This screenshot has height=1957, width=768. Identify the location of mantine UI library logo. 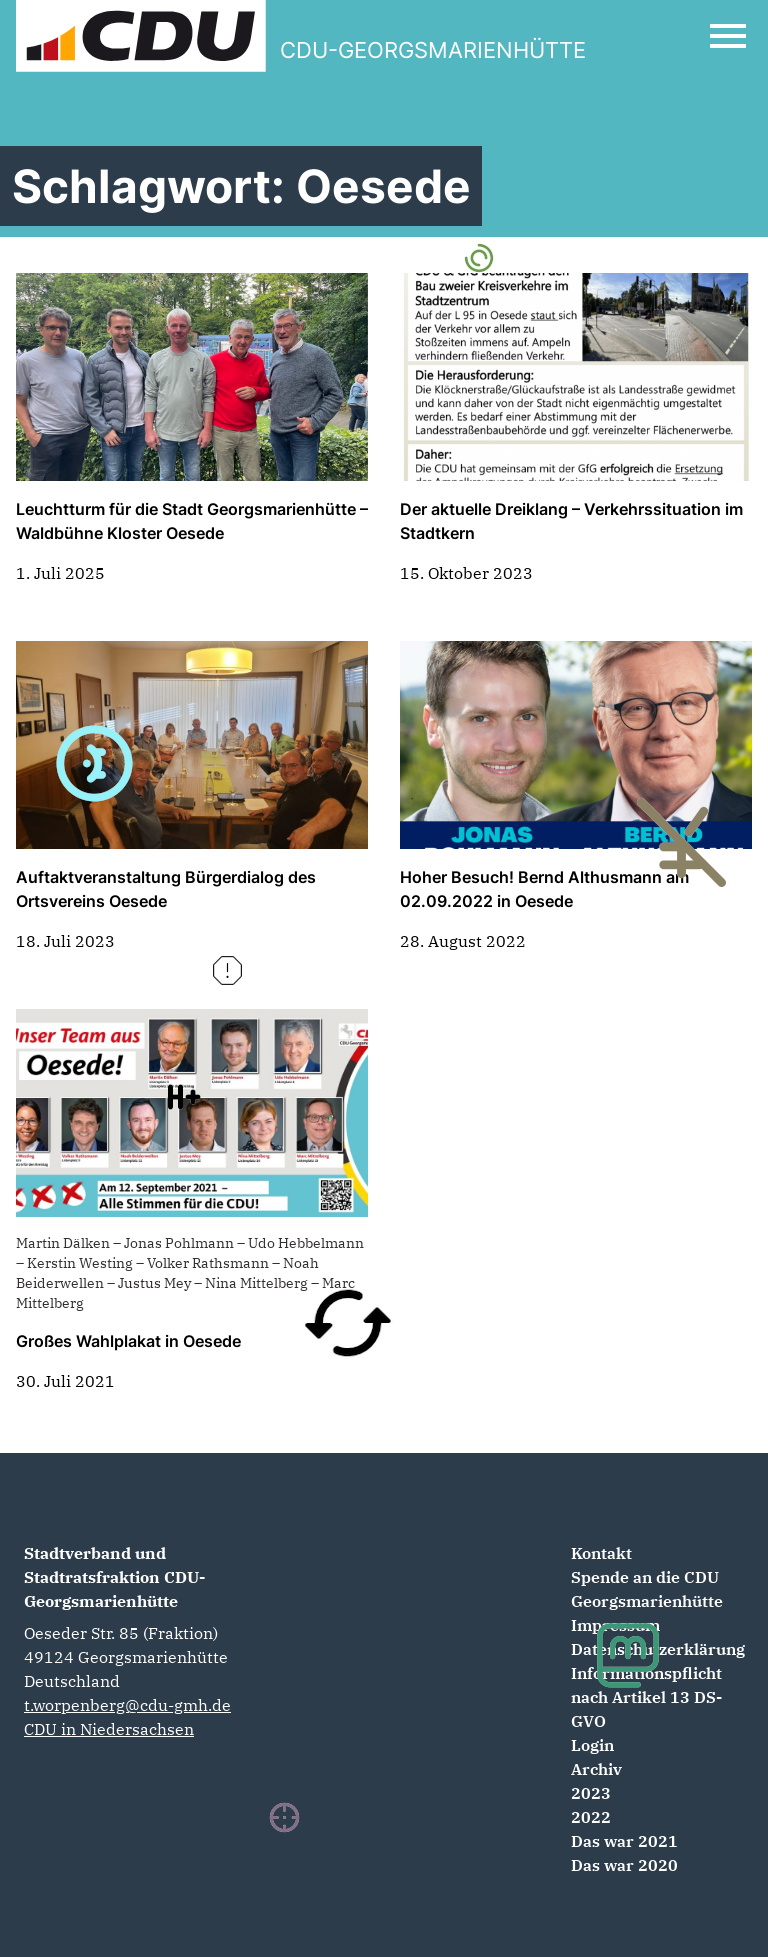
(94, 763).